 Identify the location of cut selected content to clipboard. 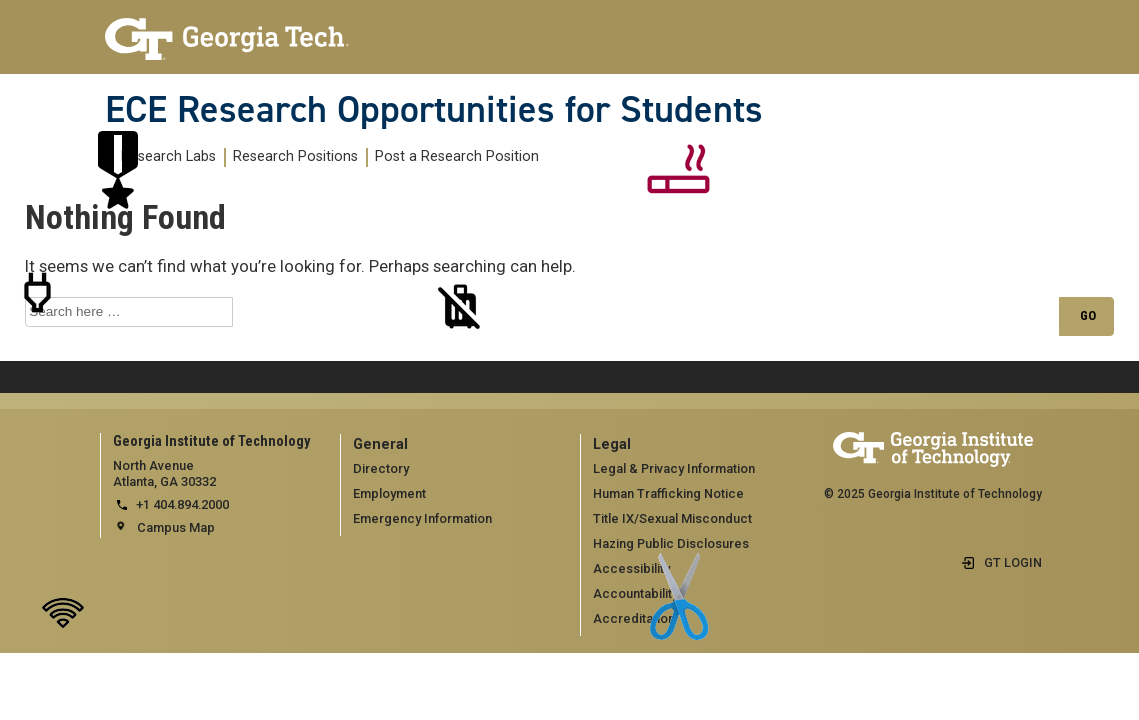
(680, 596).